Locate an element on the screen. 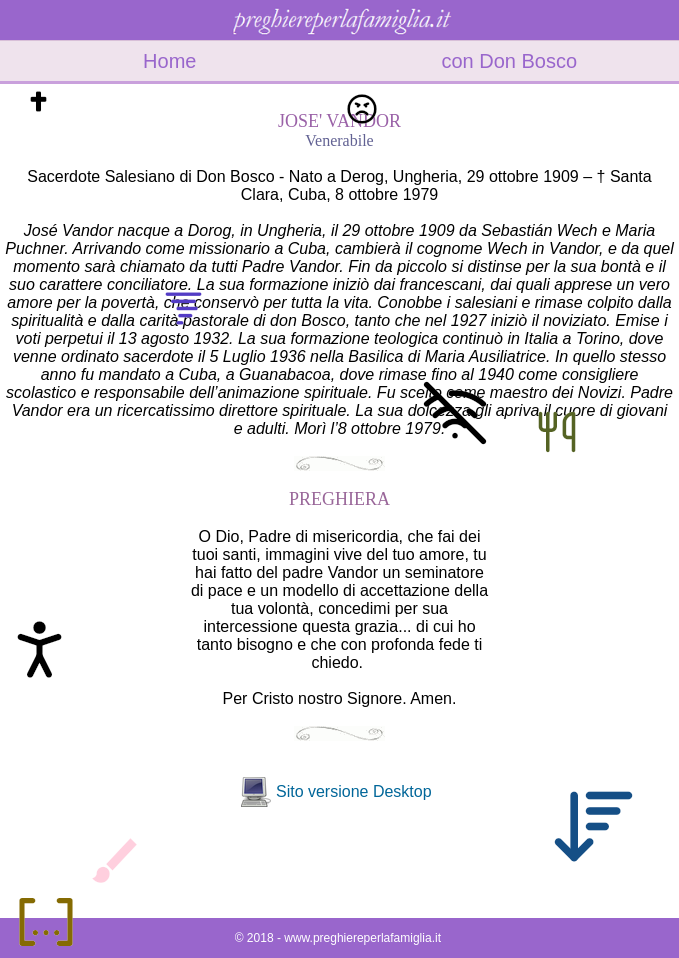  contains or groups related content is located at coordinates (46, 922).